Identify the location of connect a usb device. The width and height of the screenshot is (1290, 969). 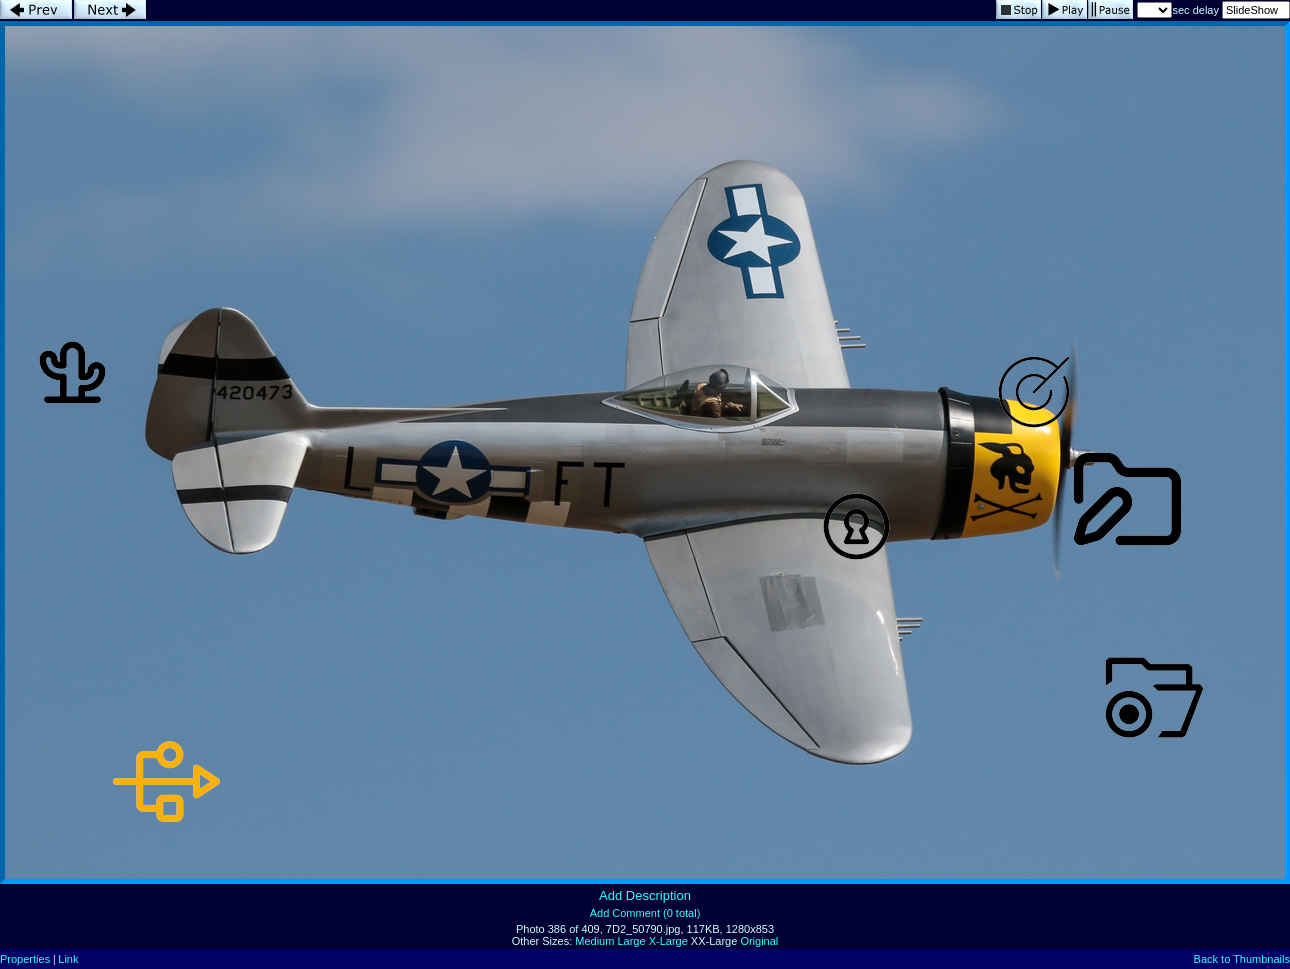
(166, 781).